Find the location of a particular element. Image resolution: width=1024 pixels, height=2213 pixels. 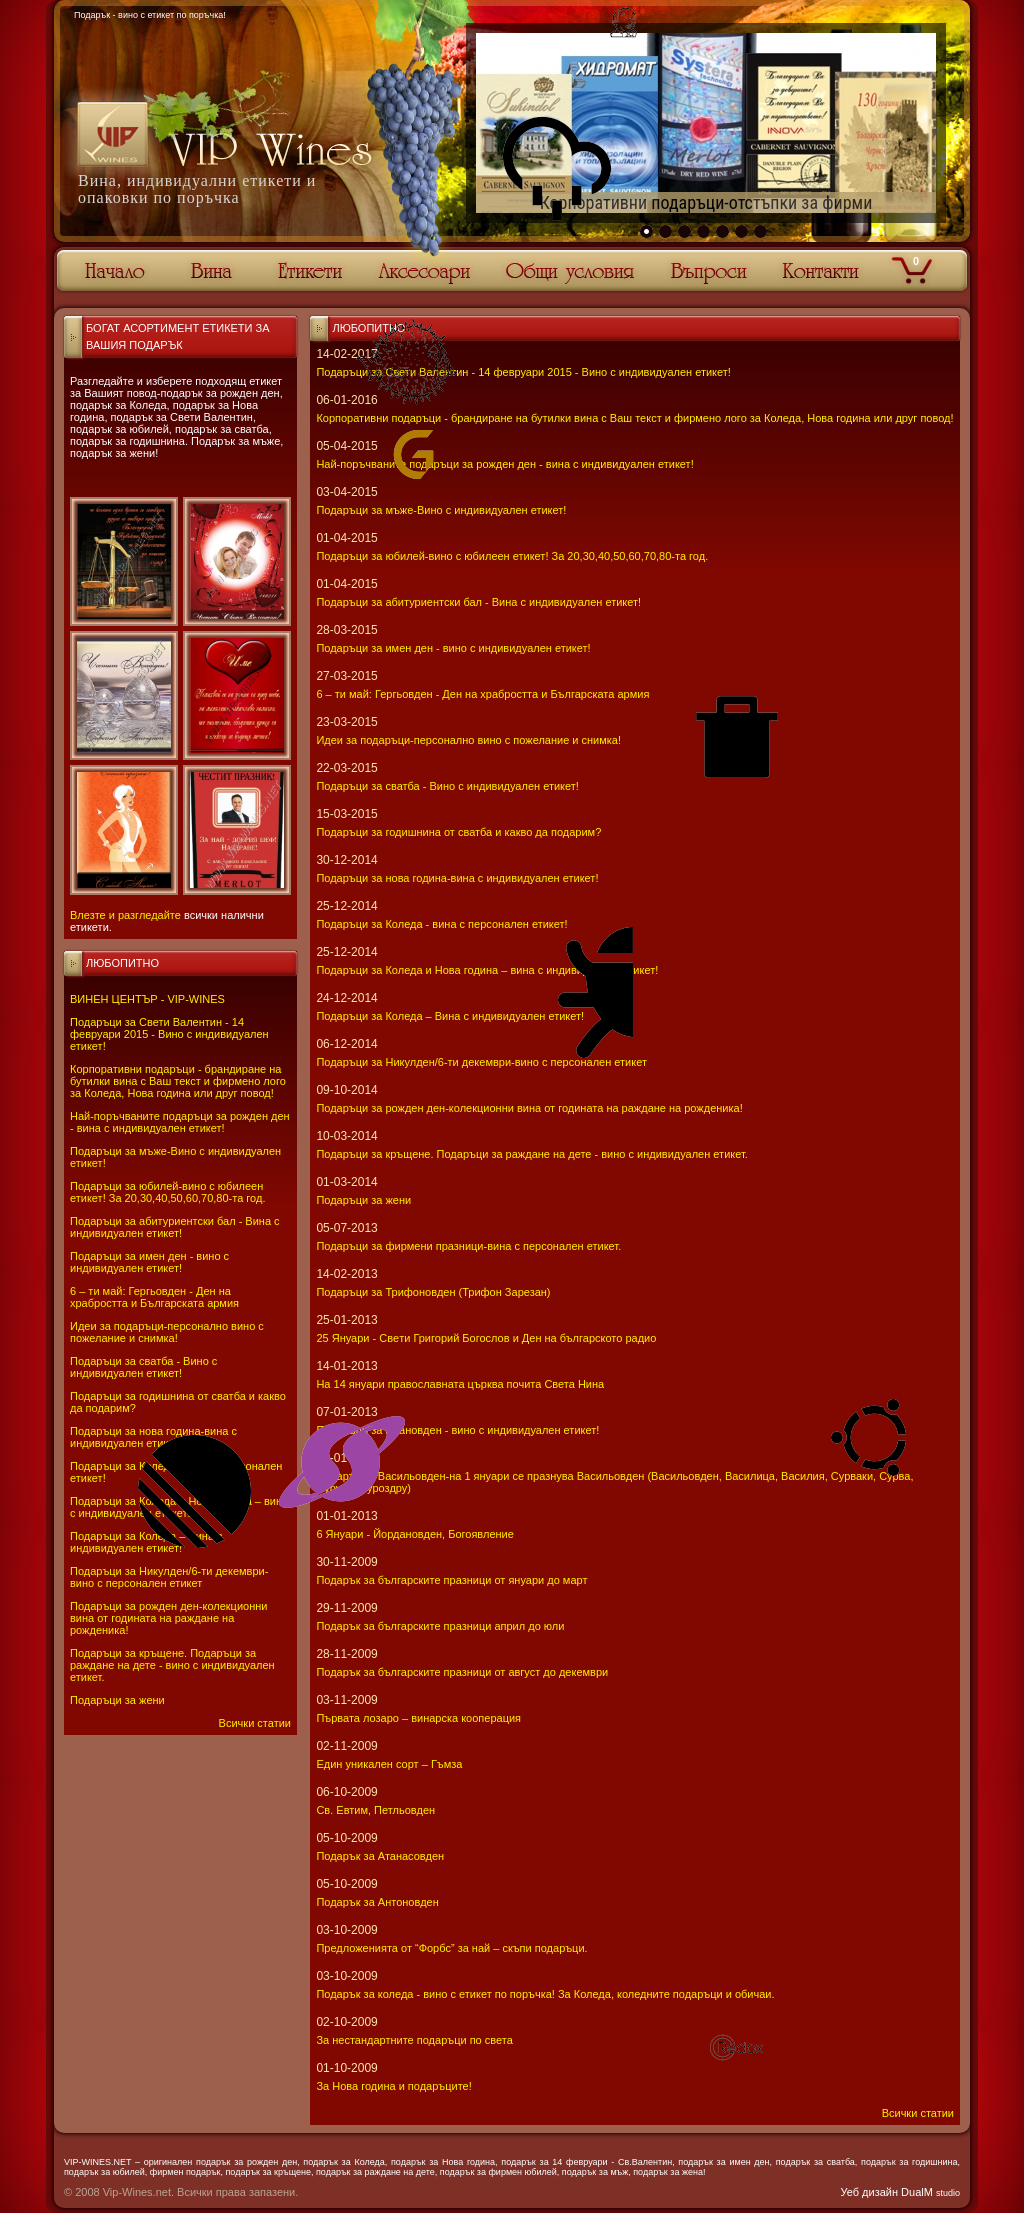

stardock software company logo is located at coordinates (342, 1462).